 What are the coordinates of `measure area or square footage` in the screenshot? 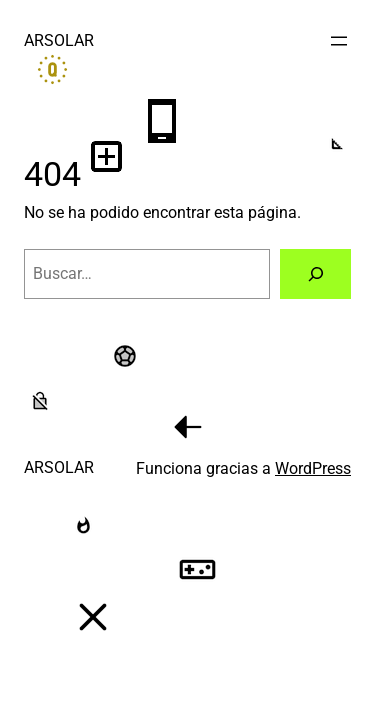 It's located at (337, 143).